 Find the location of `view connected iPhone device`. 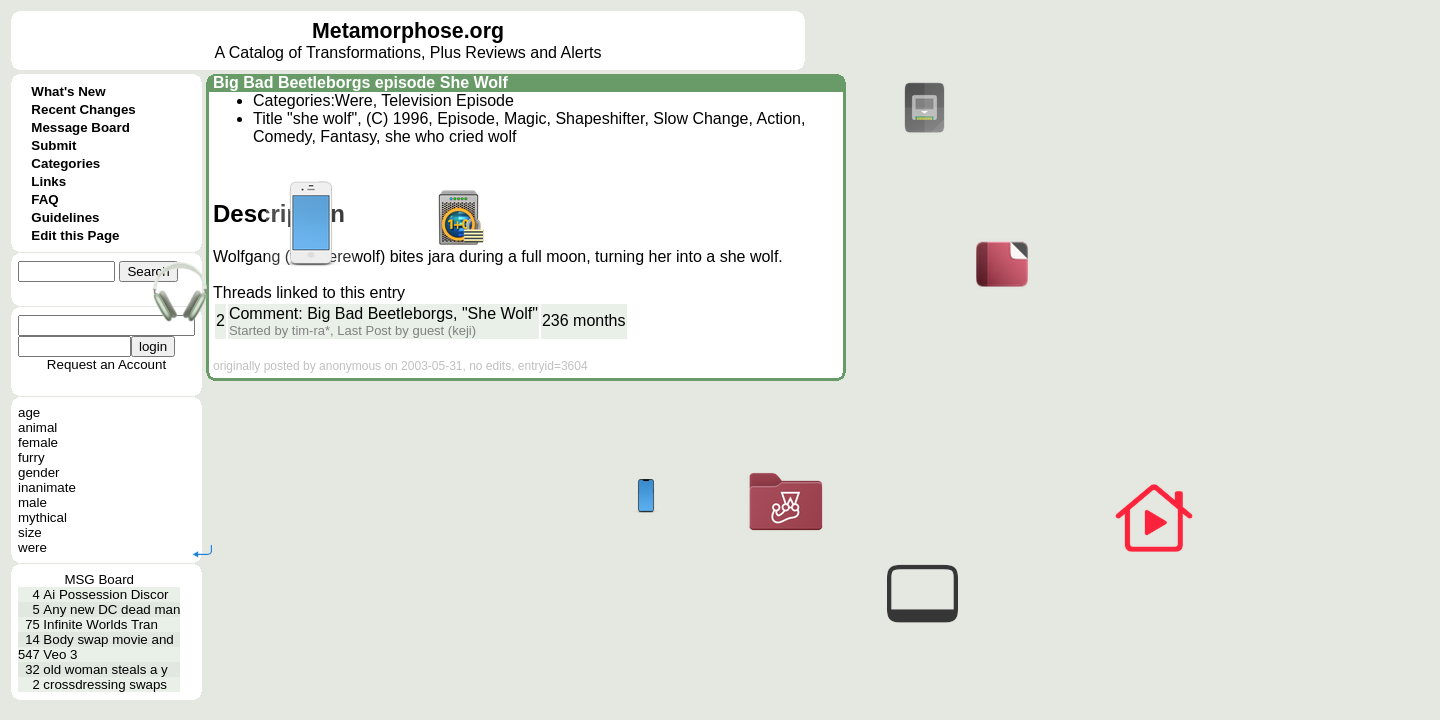

view connected iPhone device is located at coordinates (311, 222).